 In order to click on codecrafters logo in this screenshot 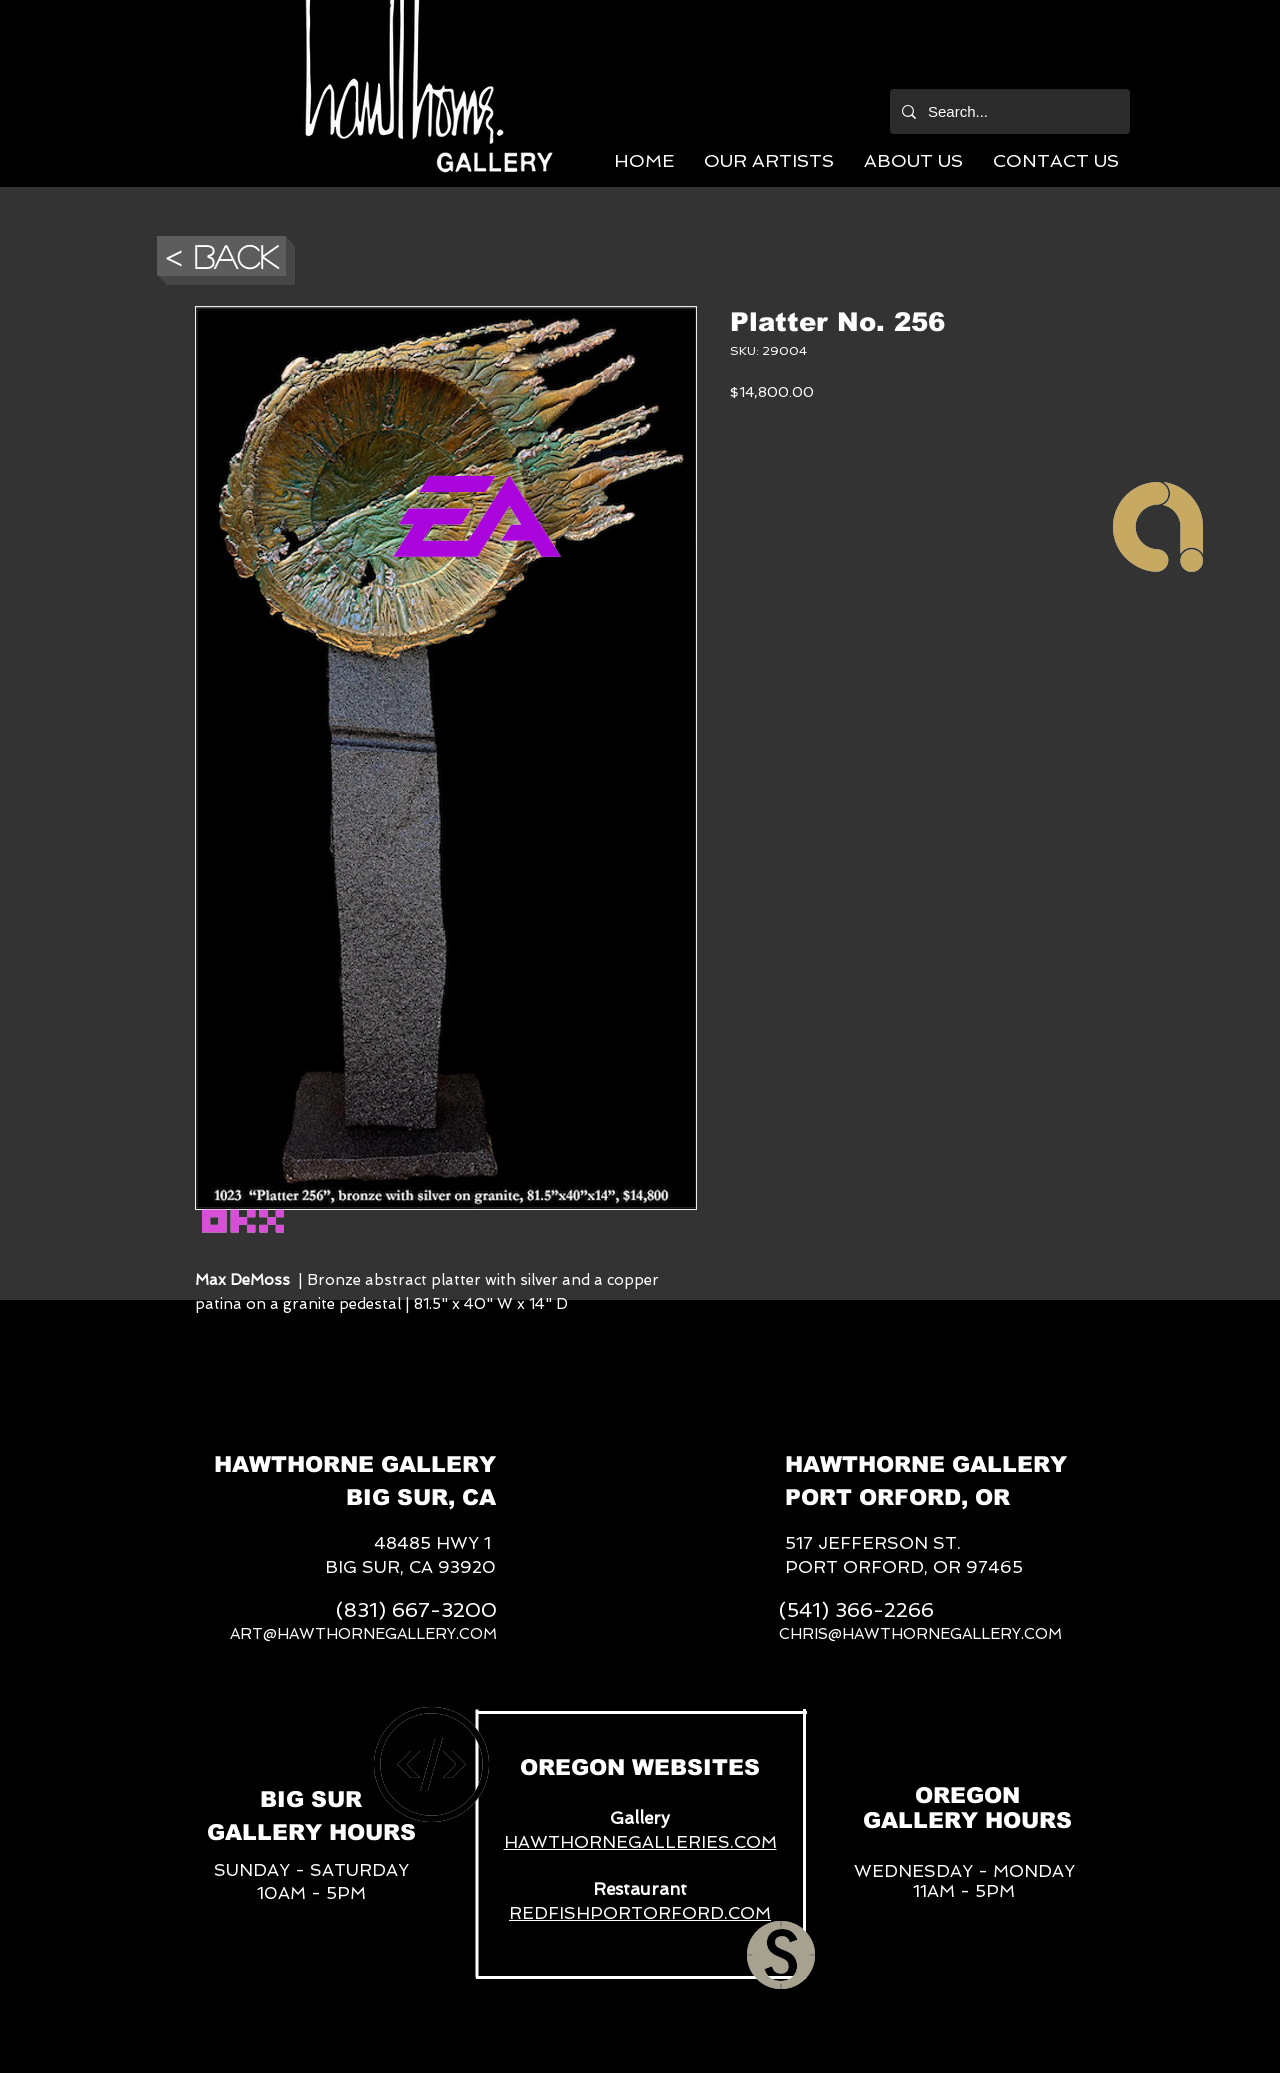, I will do `click(431, 1764)`.